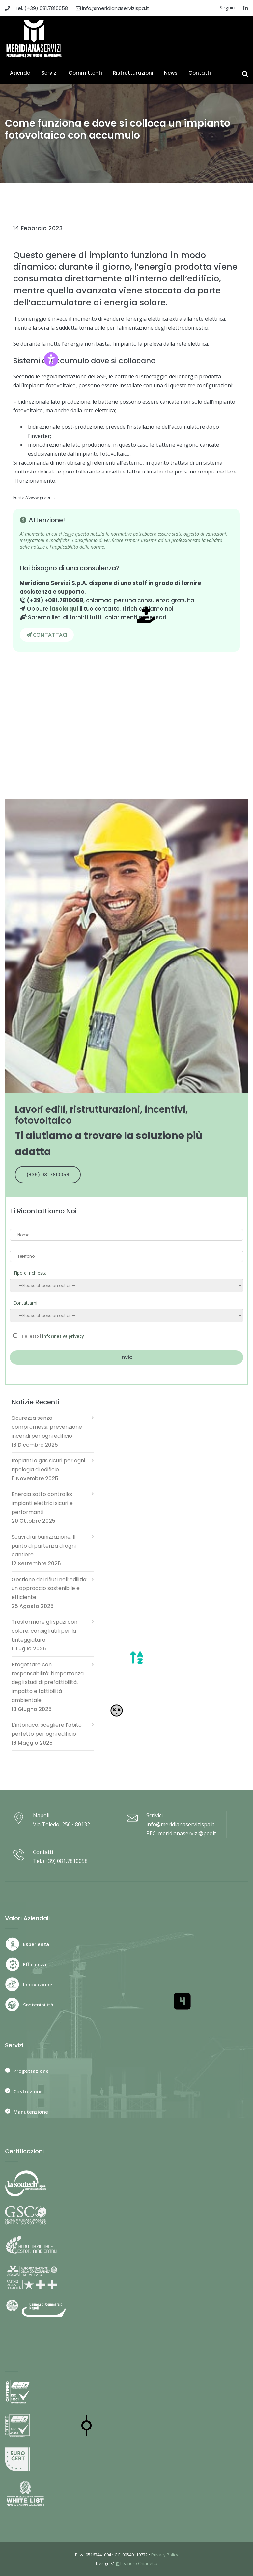 The image size is (253, 2576). I want to click on access medical or healthcare services, so click(146, 615).